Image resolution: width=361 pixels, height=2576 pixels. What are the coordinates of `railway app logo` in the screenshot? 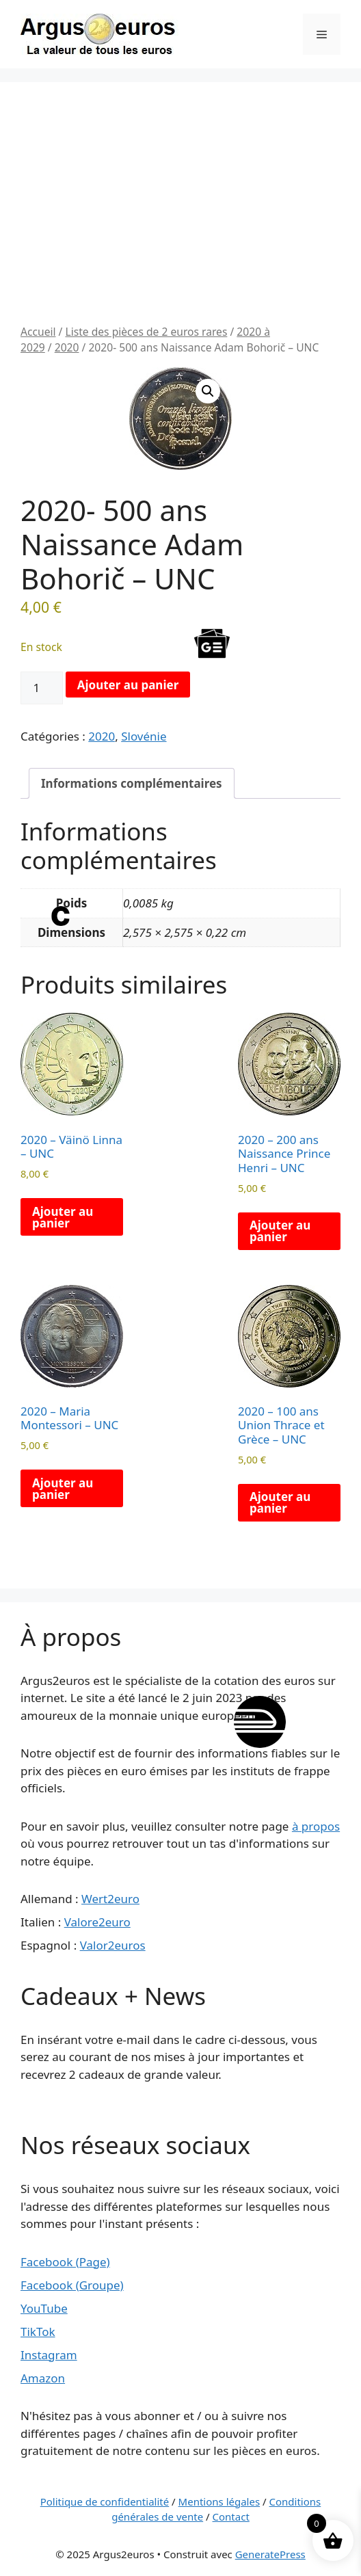 It's located at (260, 1722).